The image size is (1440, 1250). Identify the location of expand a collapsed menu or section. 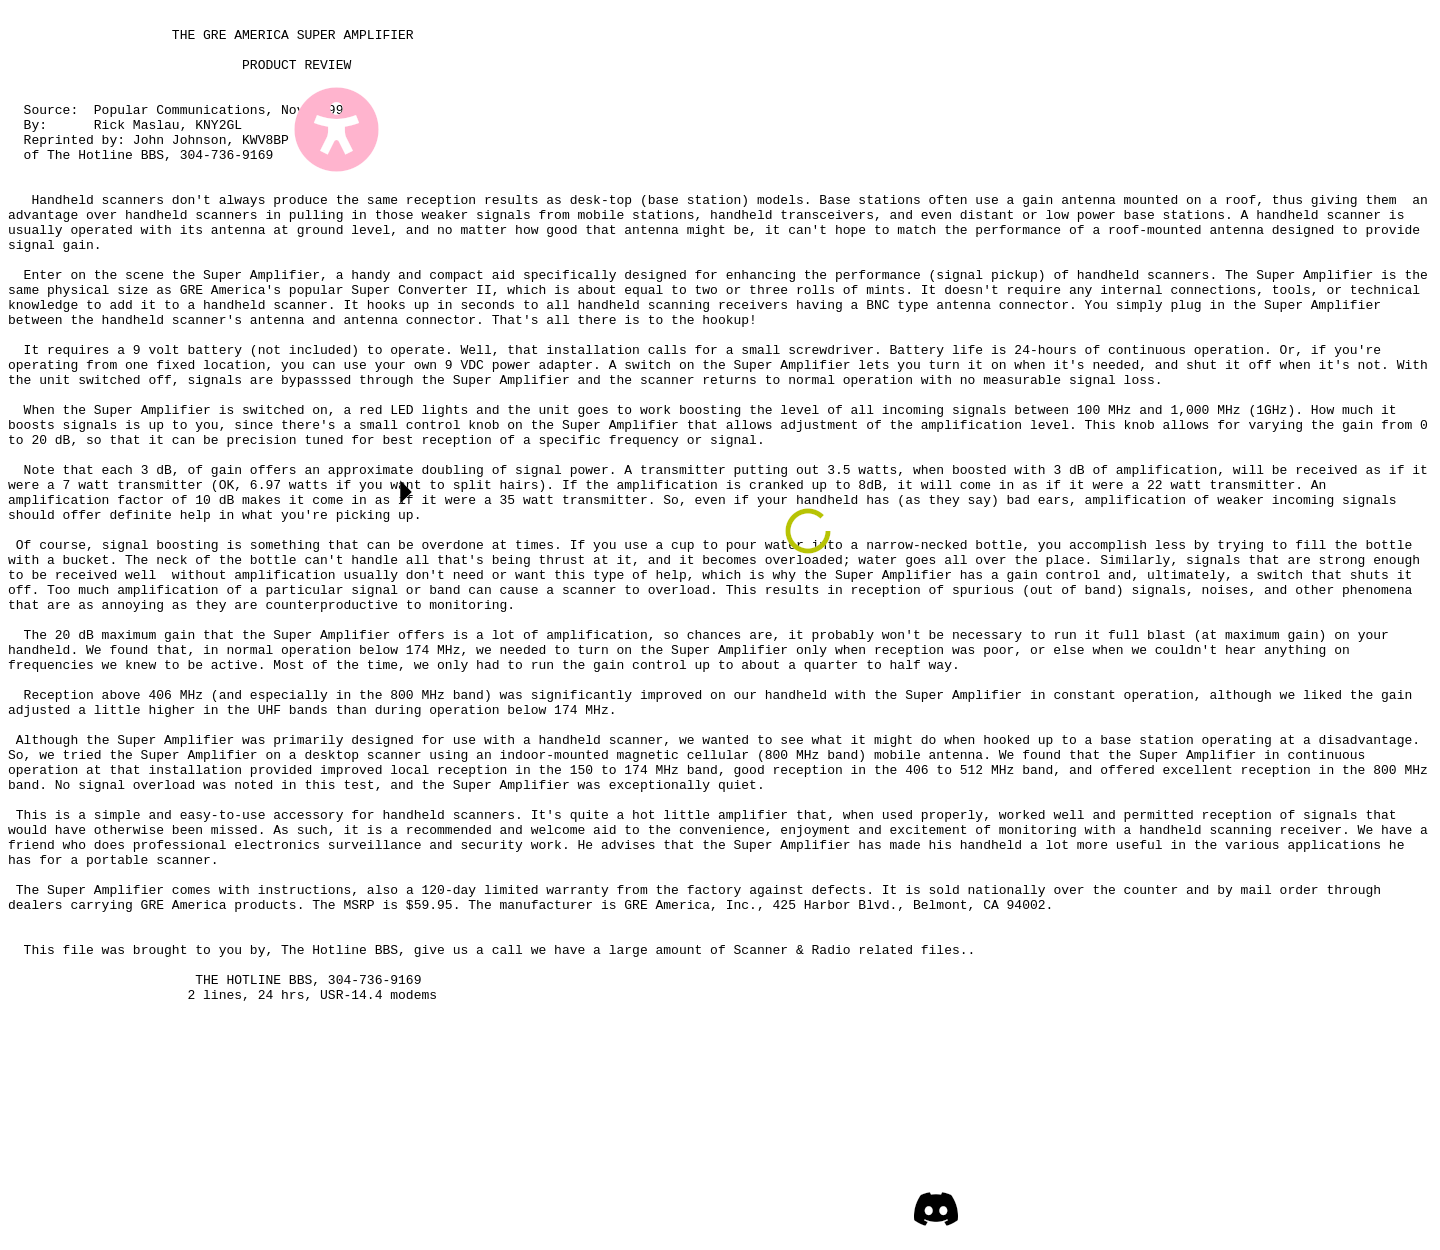
(406, 492).